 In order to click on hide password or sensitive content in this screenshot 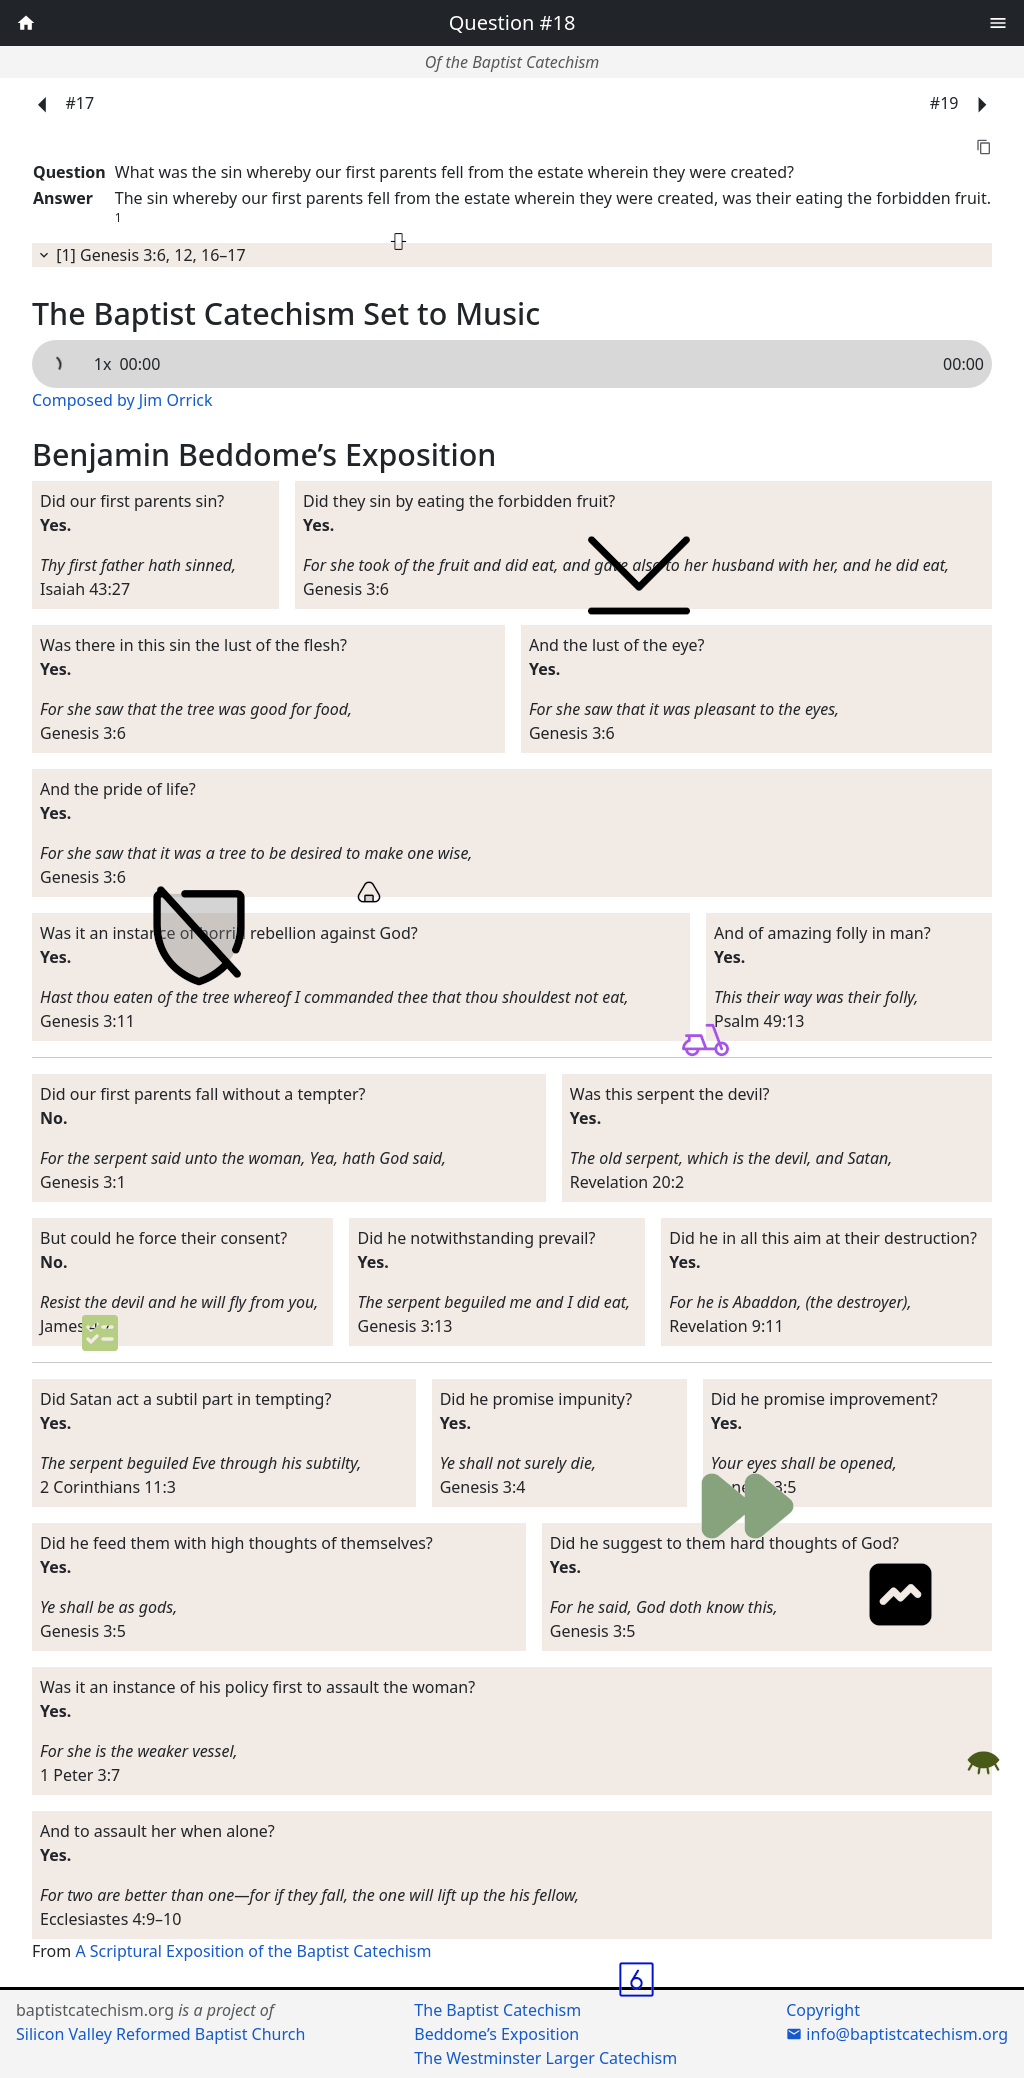, I will do `click(983, 1763)`.